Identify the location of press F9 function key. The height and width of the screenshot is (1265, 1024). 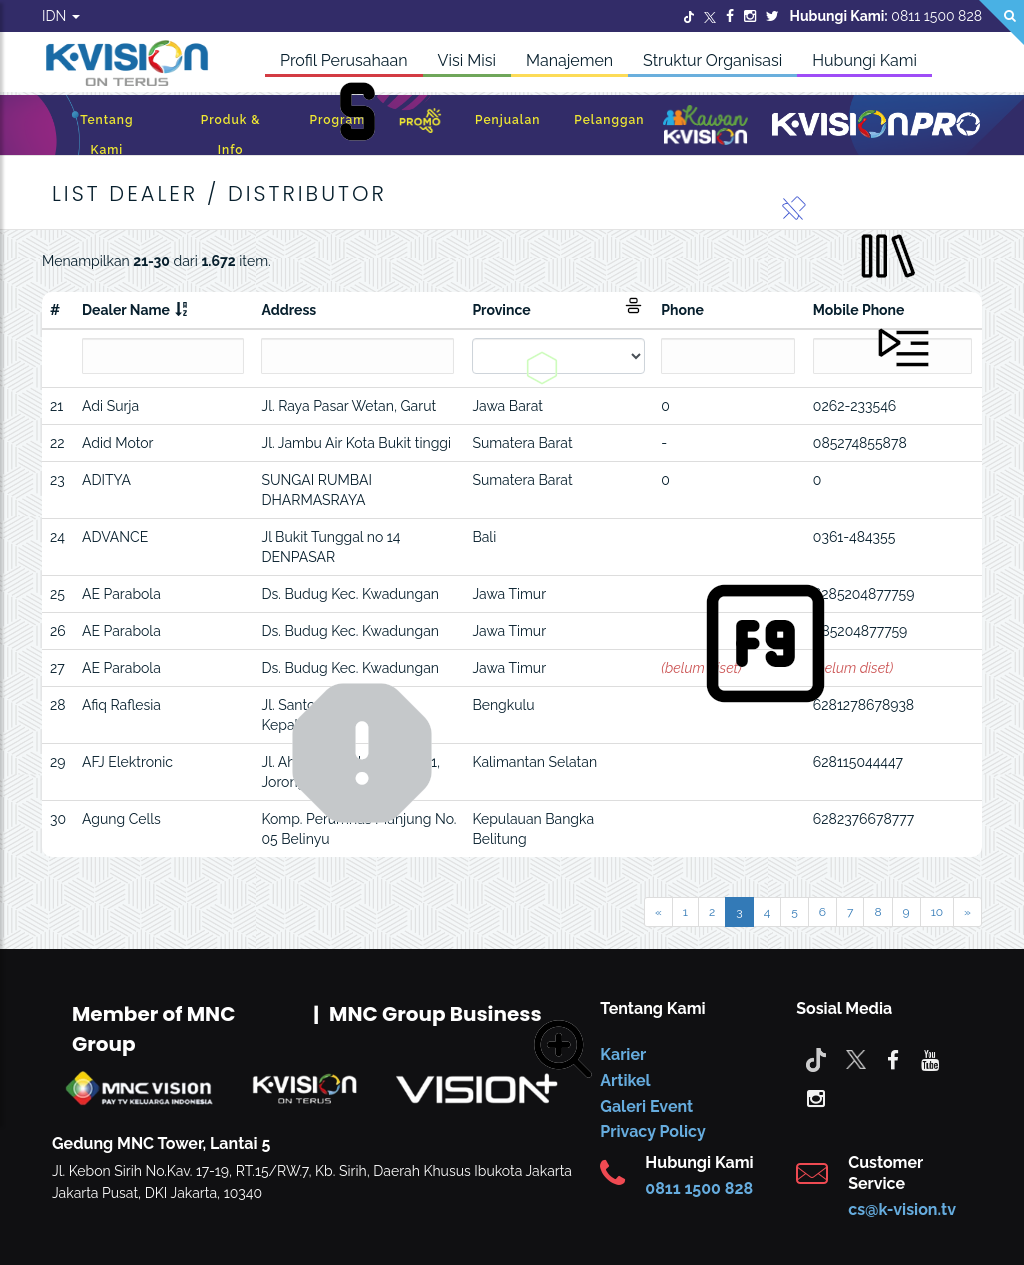
(765, 643).